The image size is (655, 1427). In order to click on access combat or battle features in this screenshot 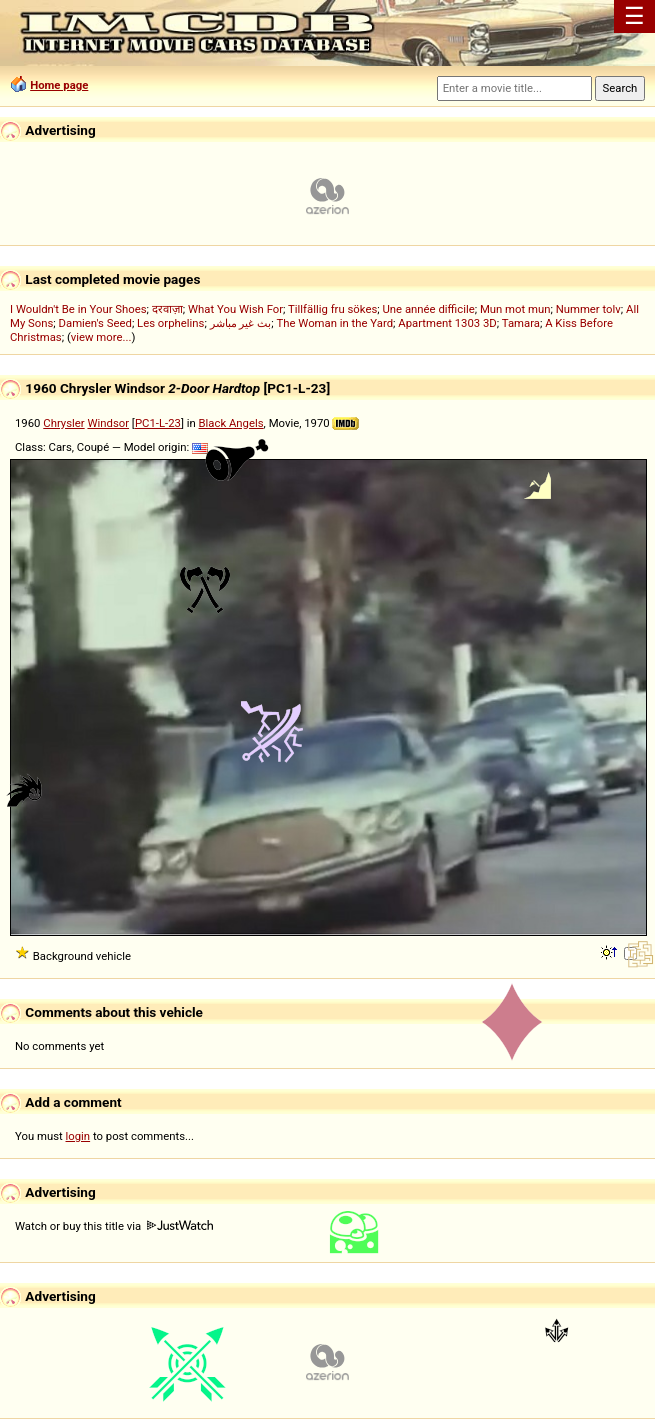, I will do `click(205, 590)`.